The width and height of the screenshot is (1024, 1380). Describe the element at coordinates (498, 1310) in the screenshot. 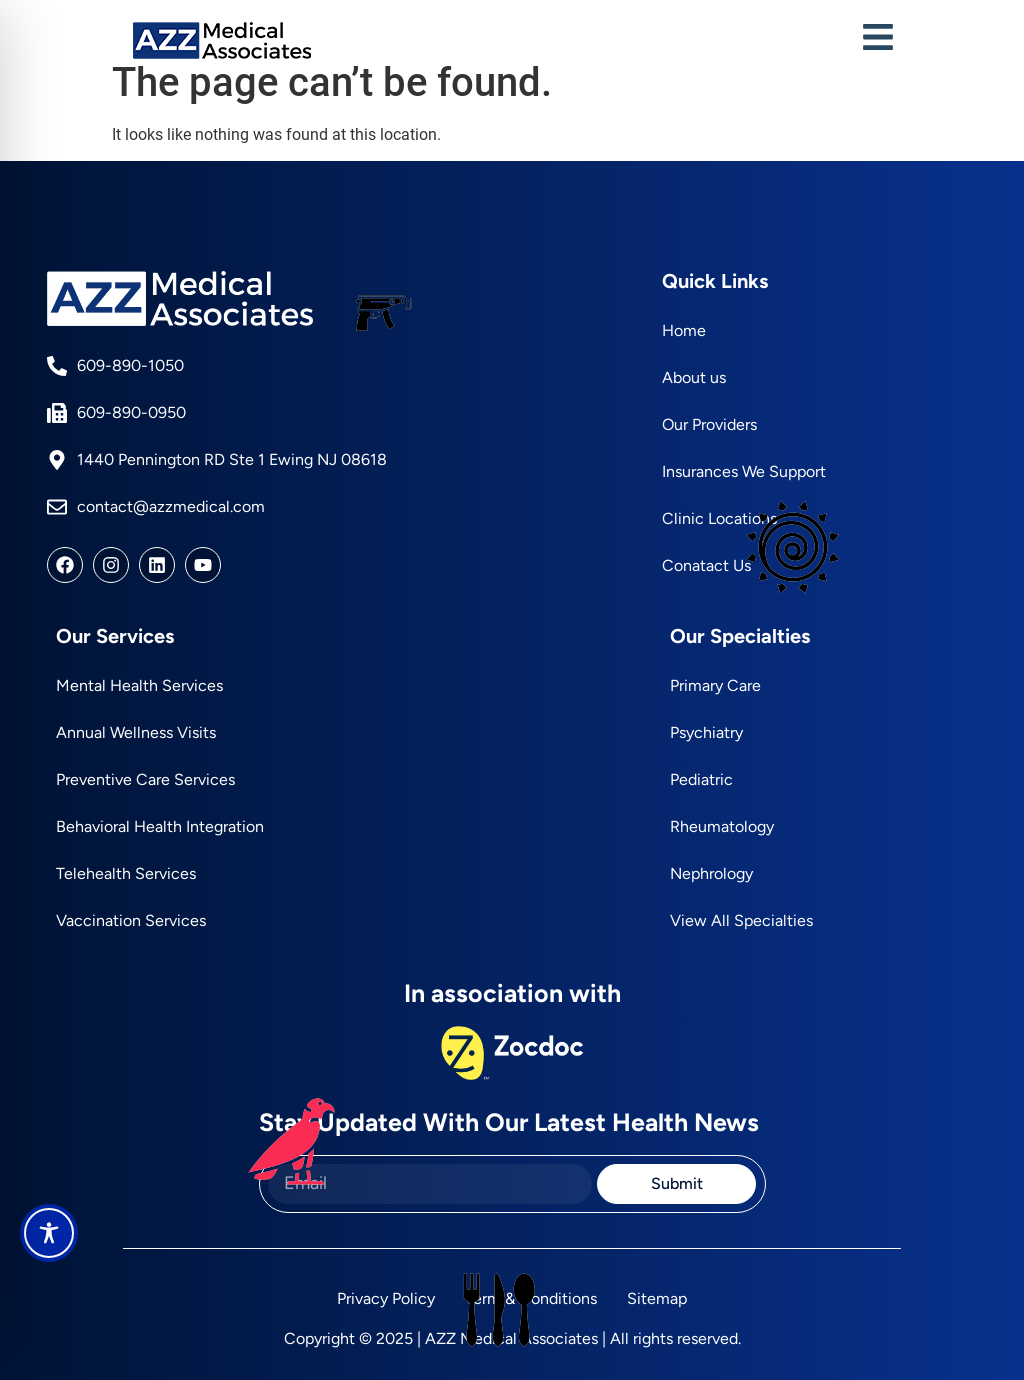

I see `view nearby restaurants or dining options` at that location.